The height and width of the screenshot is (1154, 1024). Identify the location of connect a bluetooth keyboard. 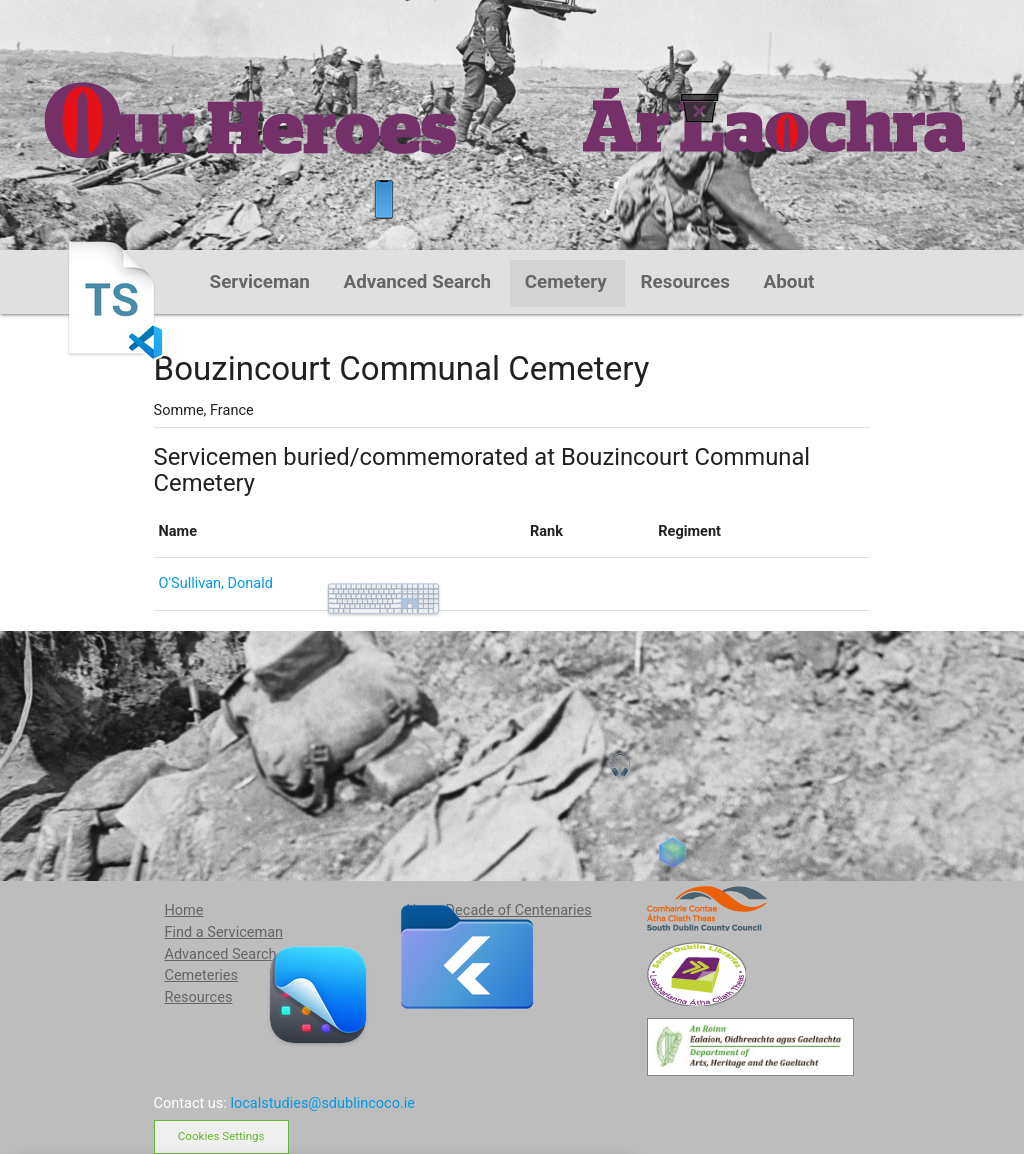
(383, 598).